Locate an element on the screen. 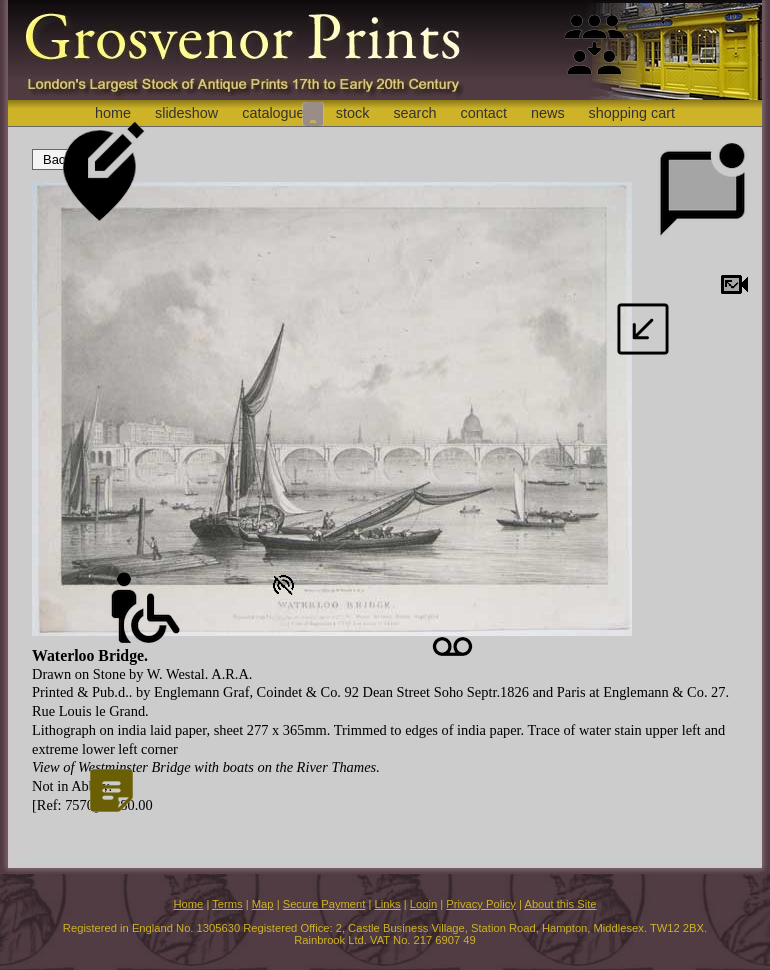 This screenshot has width=770, height=970. indicates unread messages in chat is located at coordinates (702, 193).